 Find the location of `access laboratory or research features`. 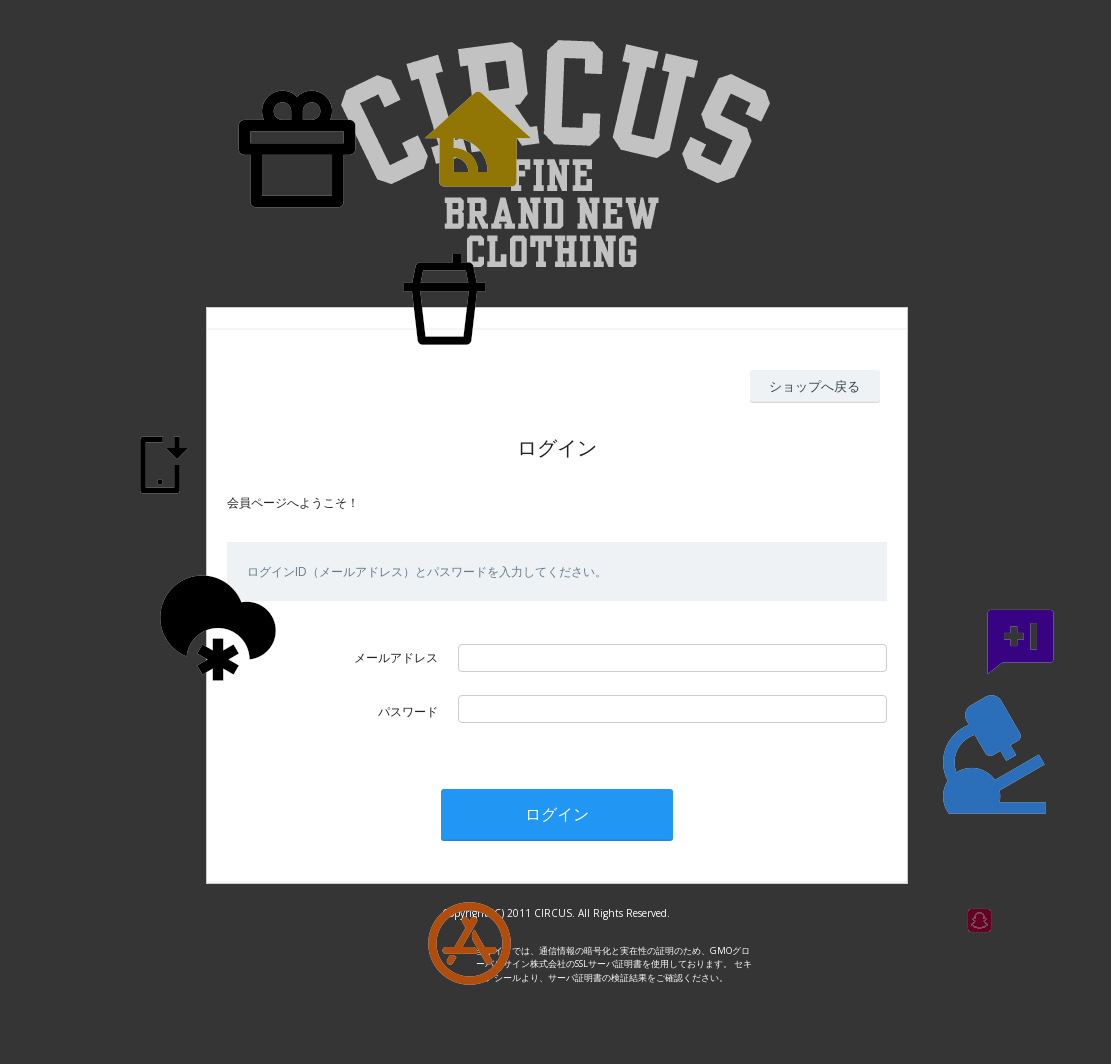

access laboratory or research features is located at coordinates (994, 756).